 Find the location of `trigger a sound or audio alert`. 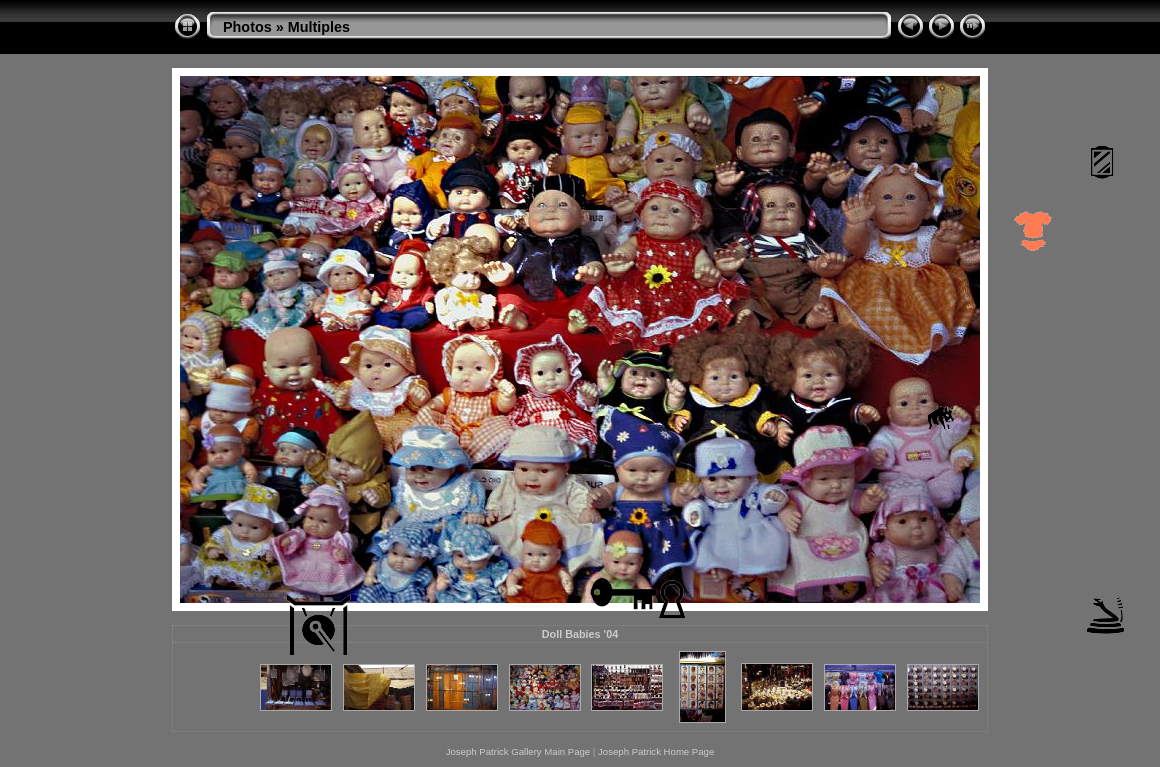

trigger a sound or audio alert is located at coordinates (318, 624).